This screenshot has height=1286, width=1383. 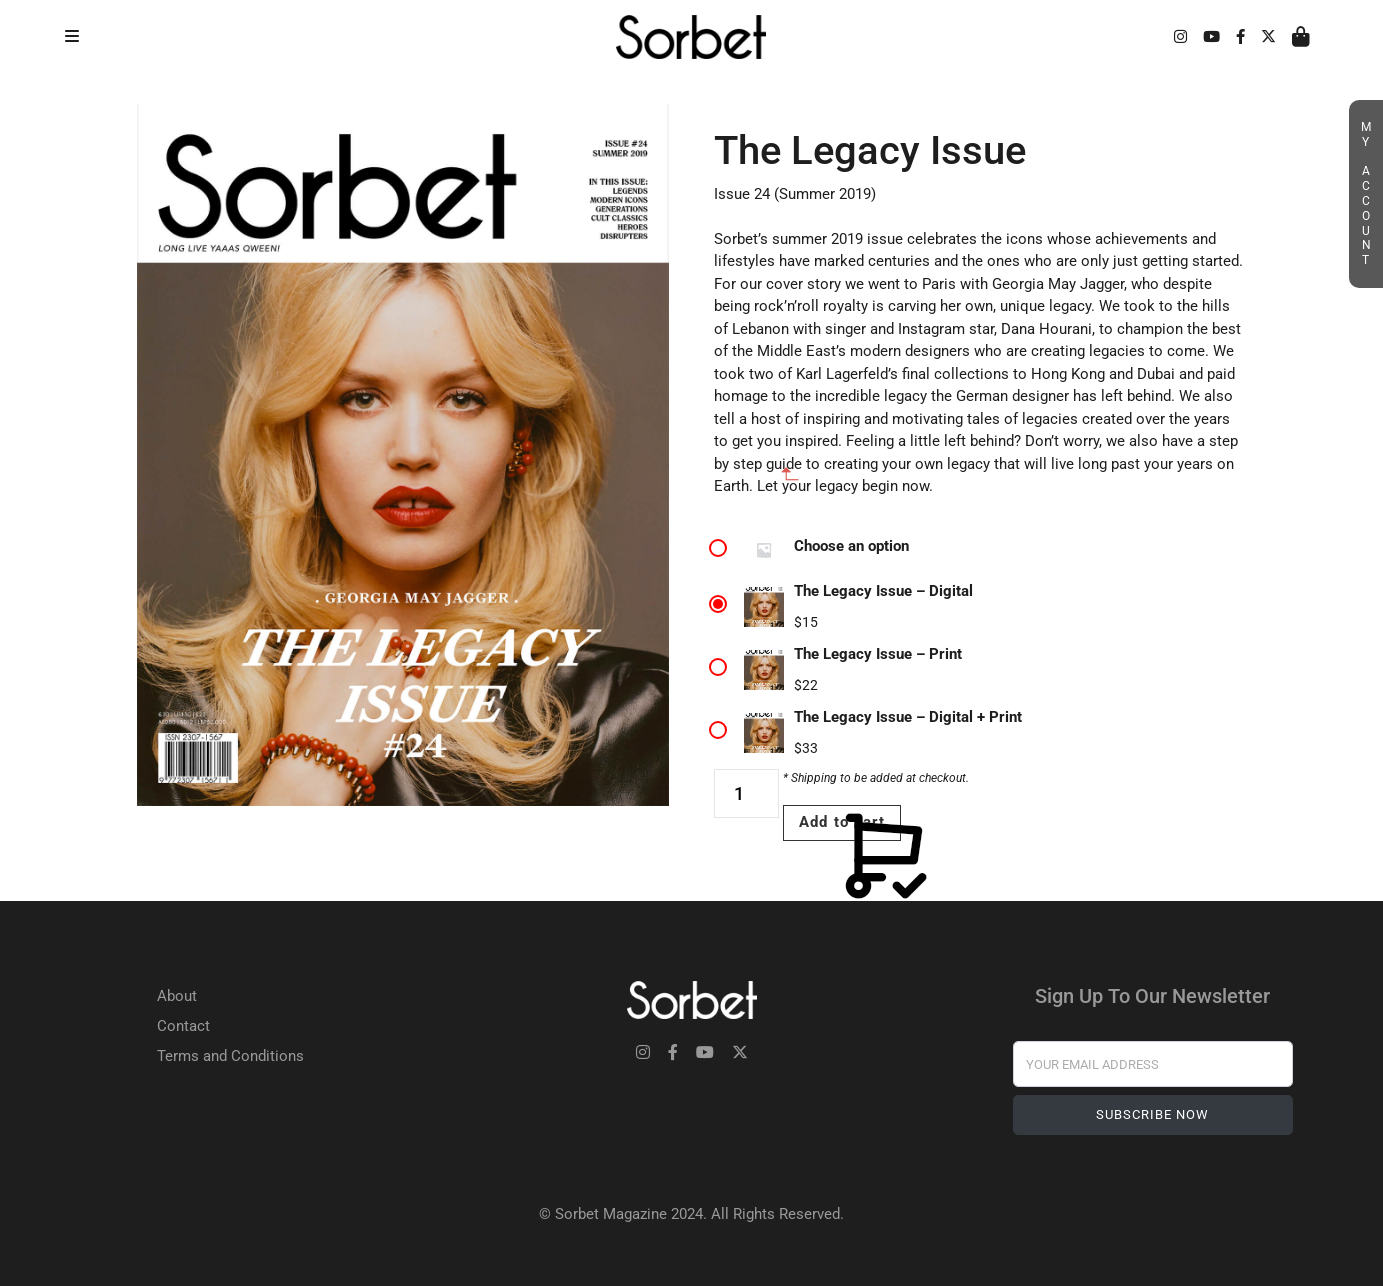 What do you see at coordinates (789, 474) in the screenshot?
I see `go back and up to previous level` at bounding box center [789, 474].